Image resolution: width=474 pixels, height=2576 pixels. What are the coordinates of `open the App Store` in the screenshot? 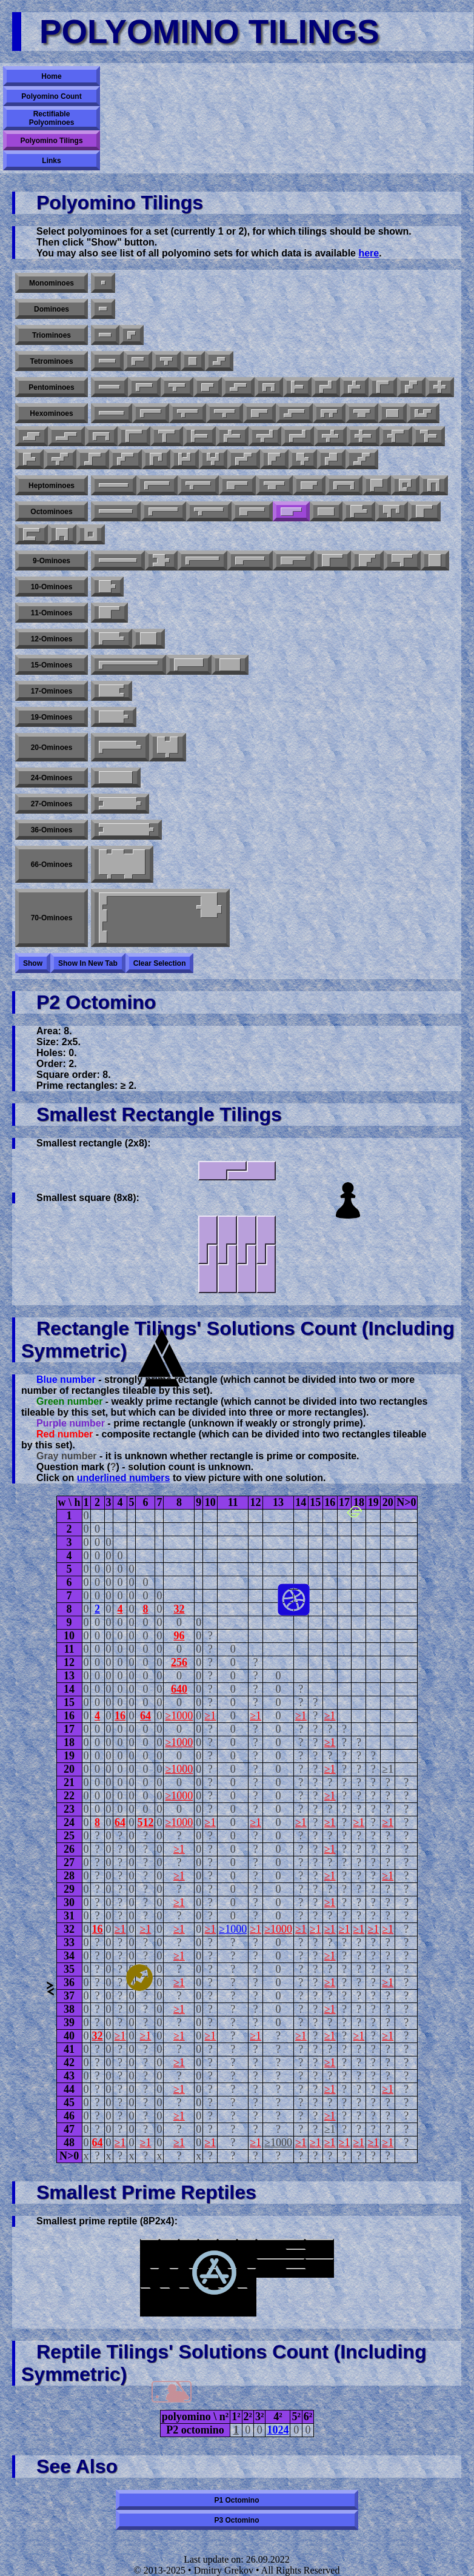 It's located at (214, 2272).